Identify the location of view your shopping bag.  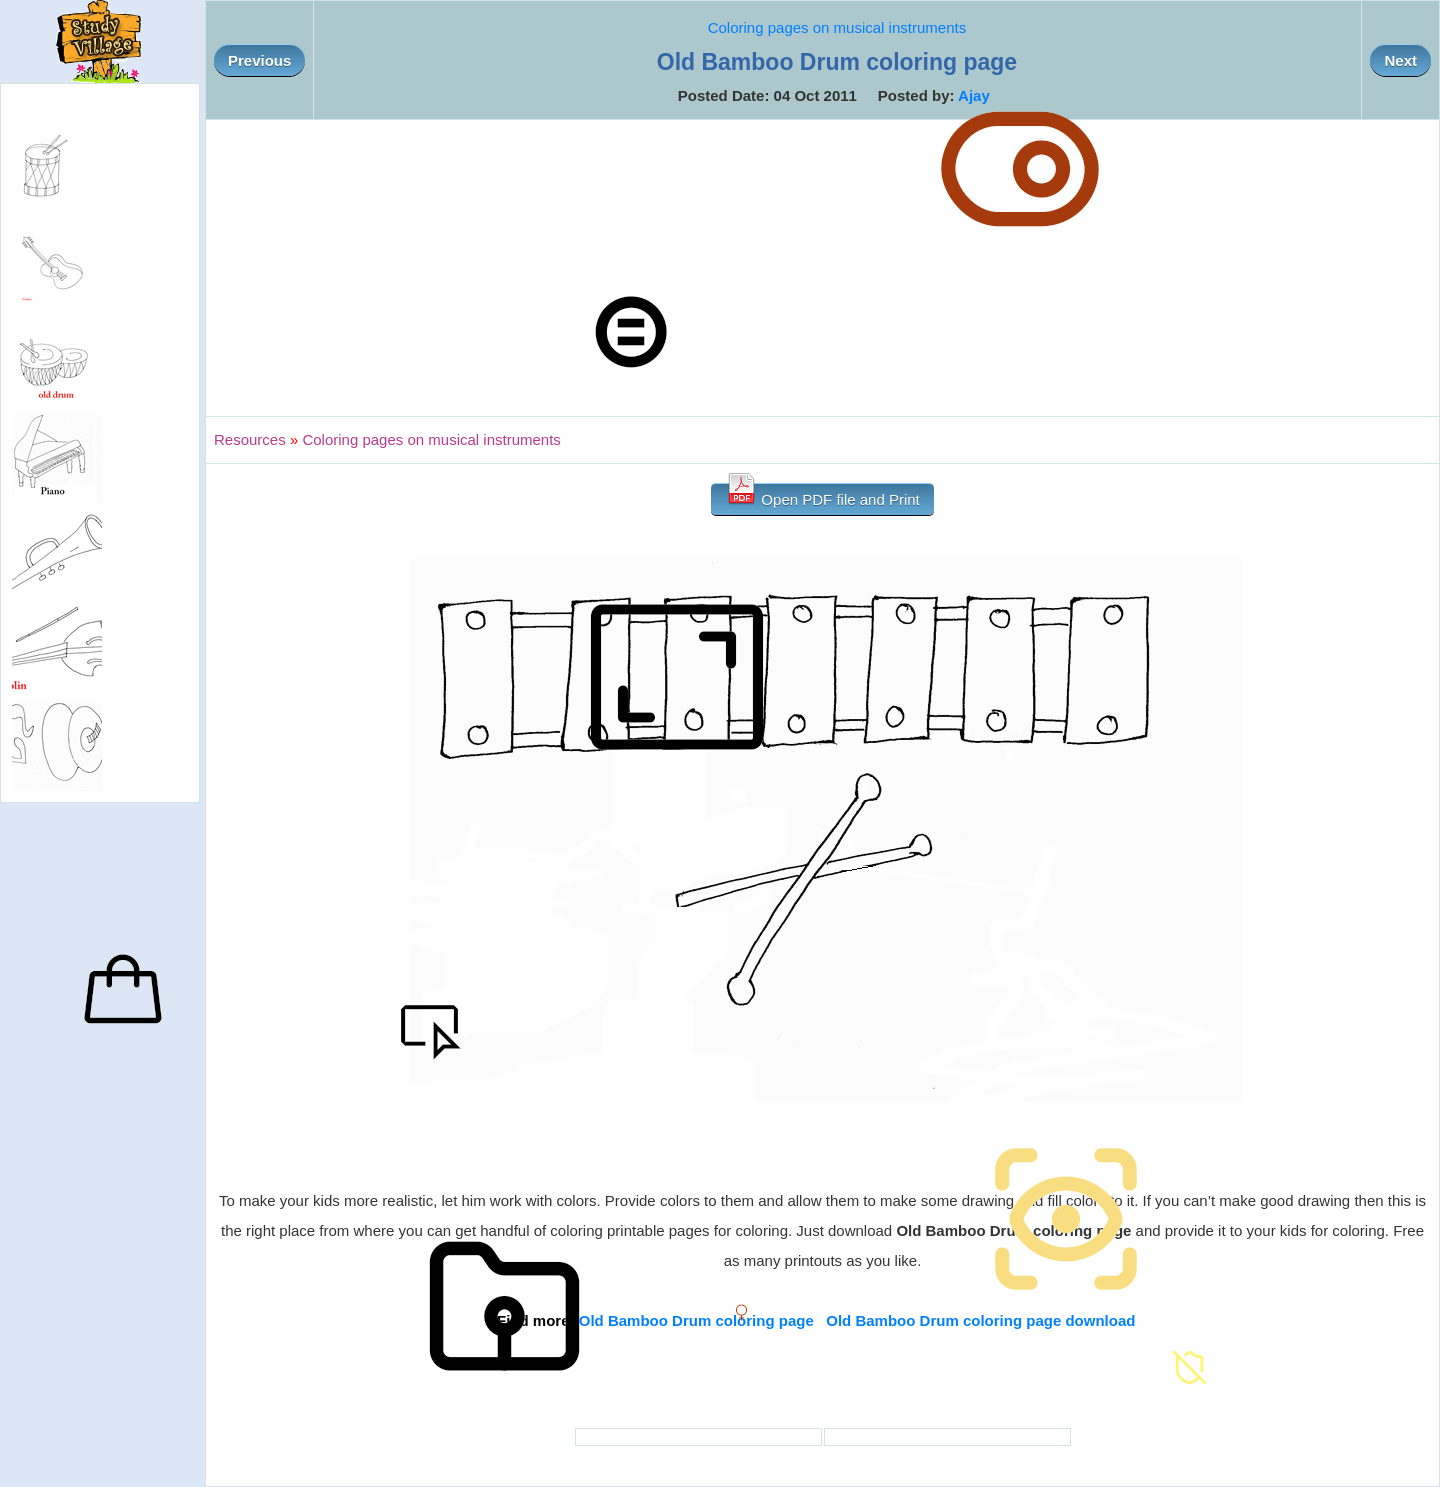
(123, 993).